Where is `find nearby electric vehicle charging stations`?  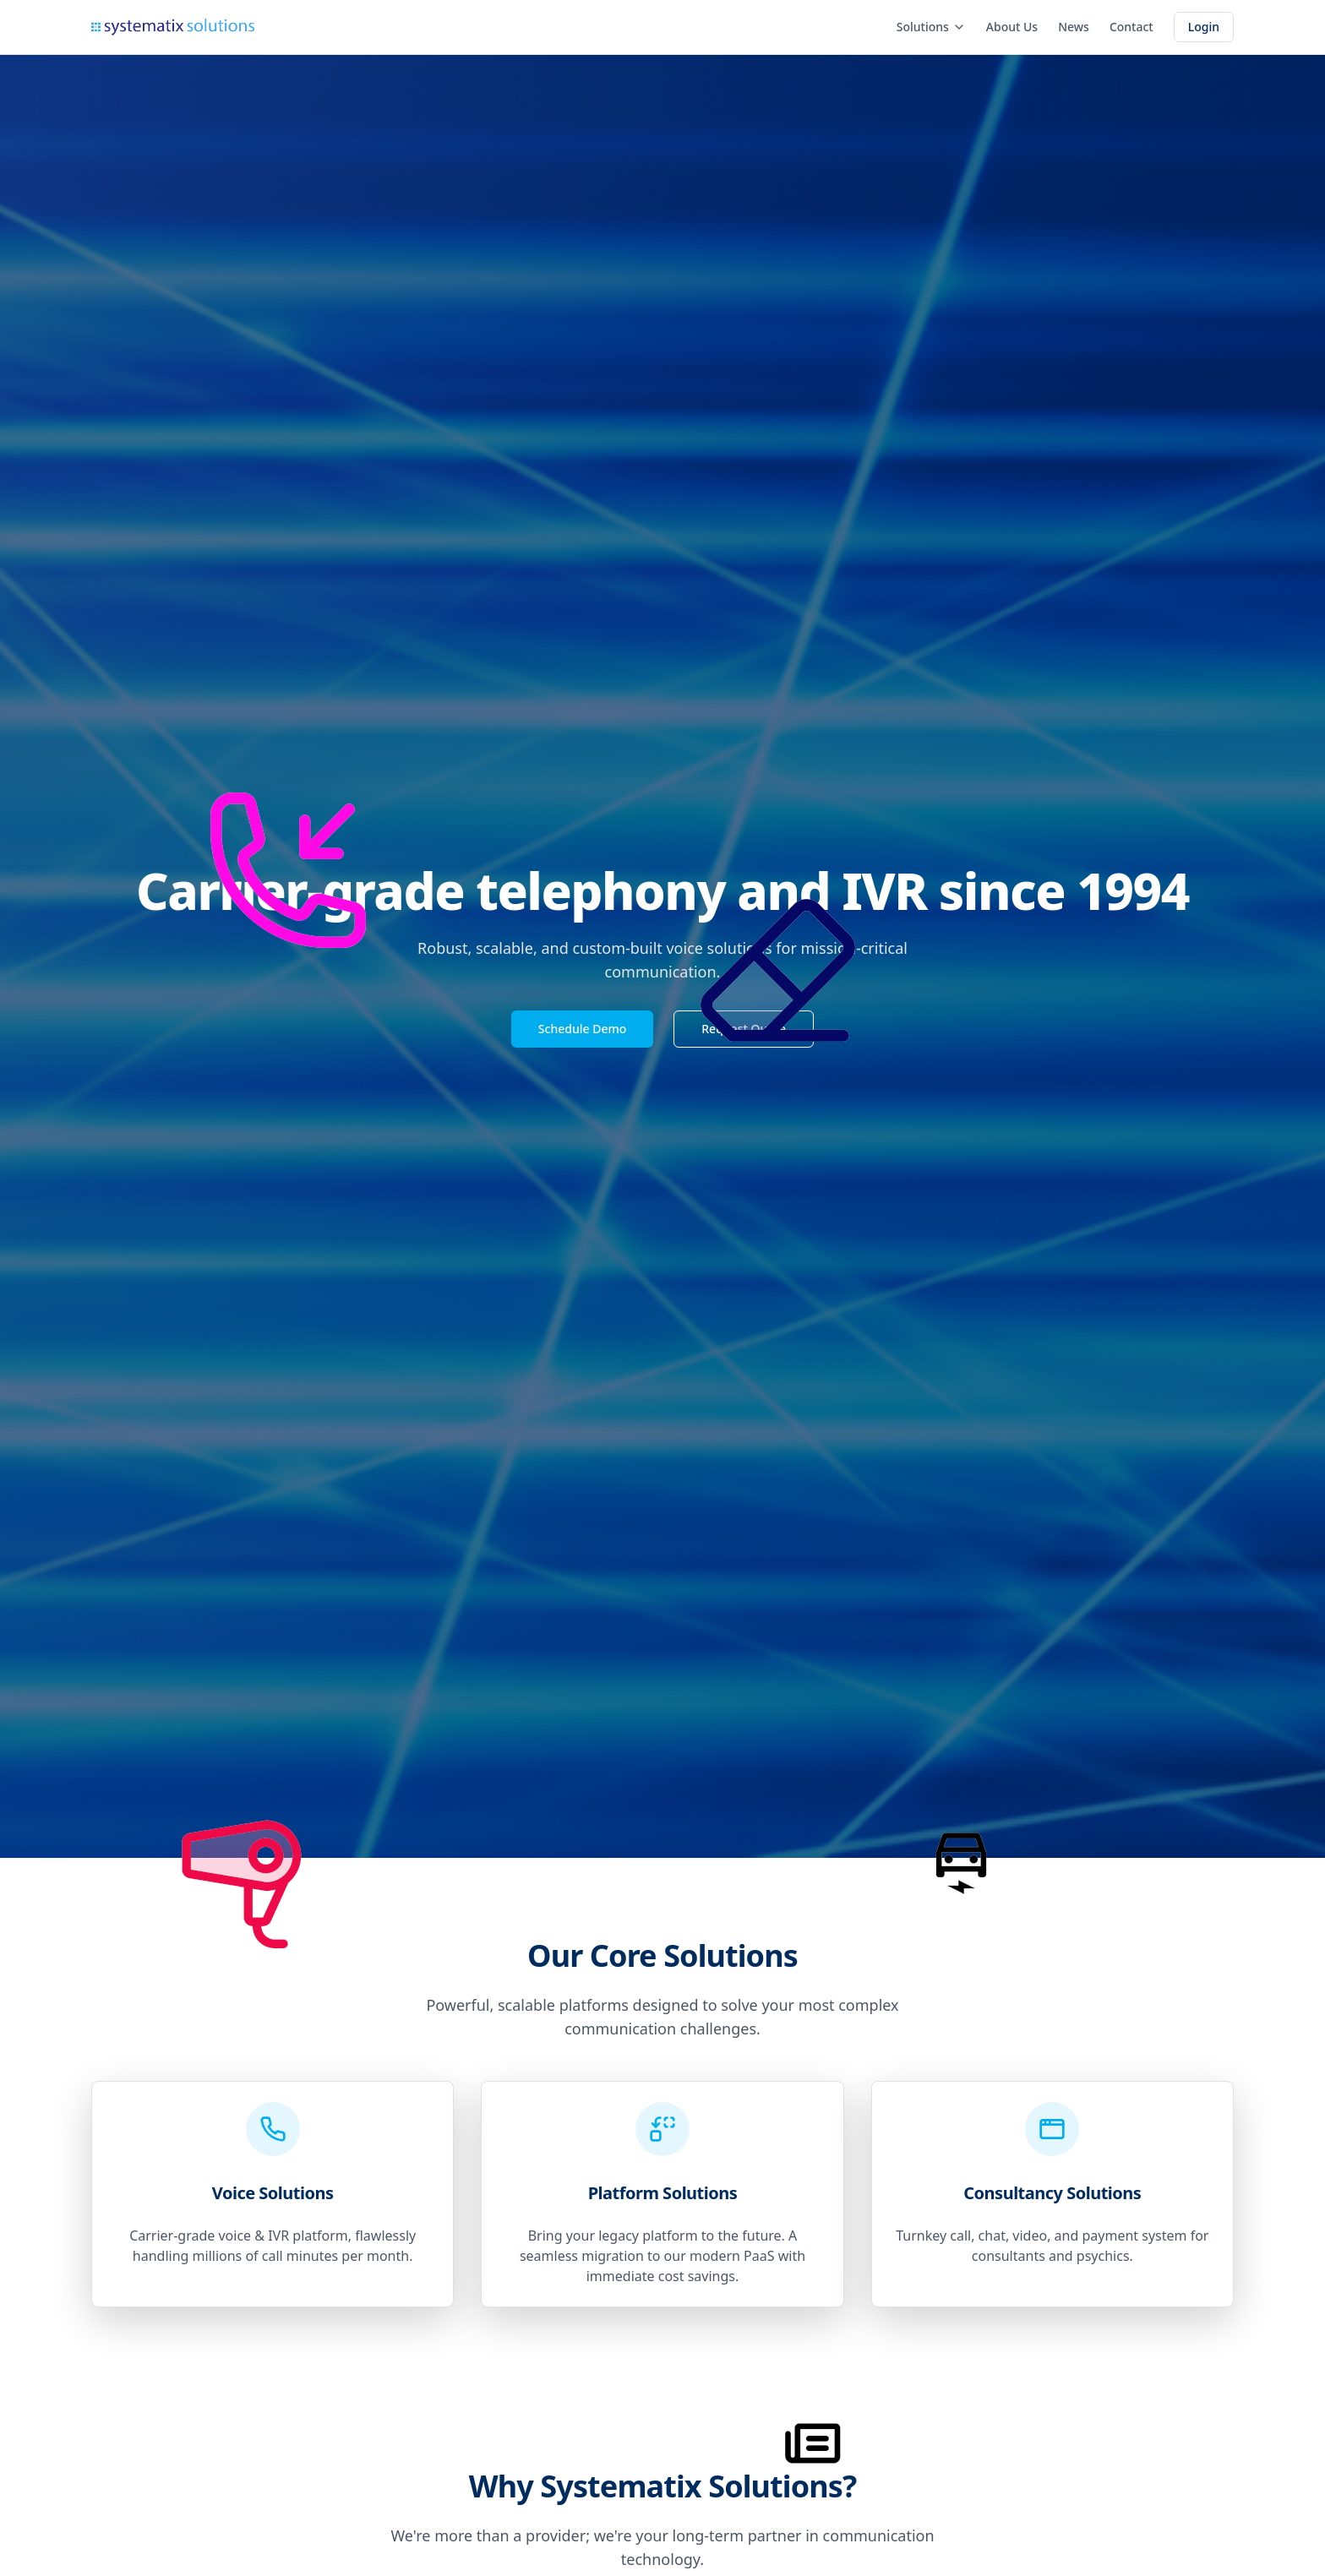
find nearby electric vehicle charging stations is located at coordinates (961, 1863).